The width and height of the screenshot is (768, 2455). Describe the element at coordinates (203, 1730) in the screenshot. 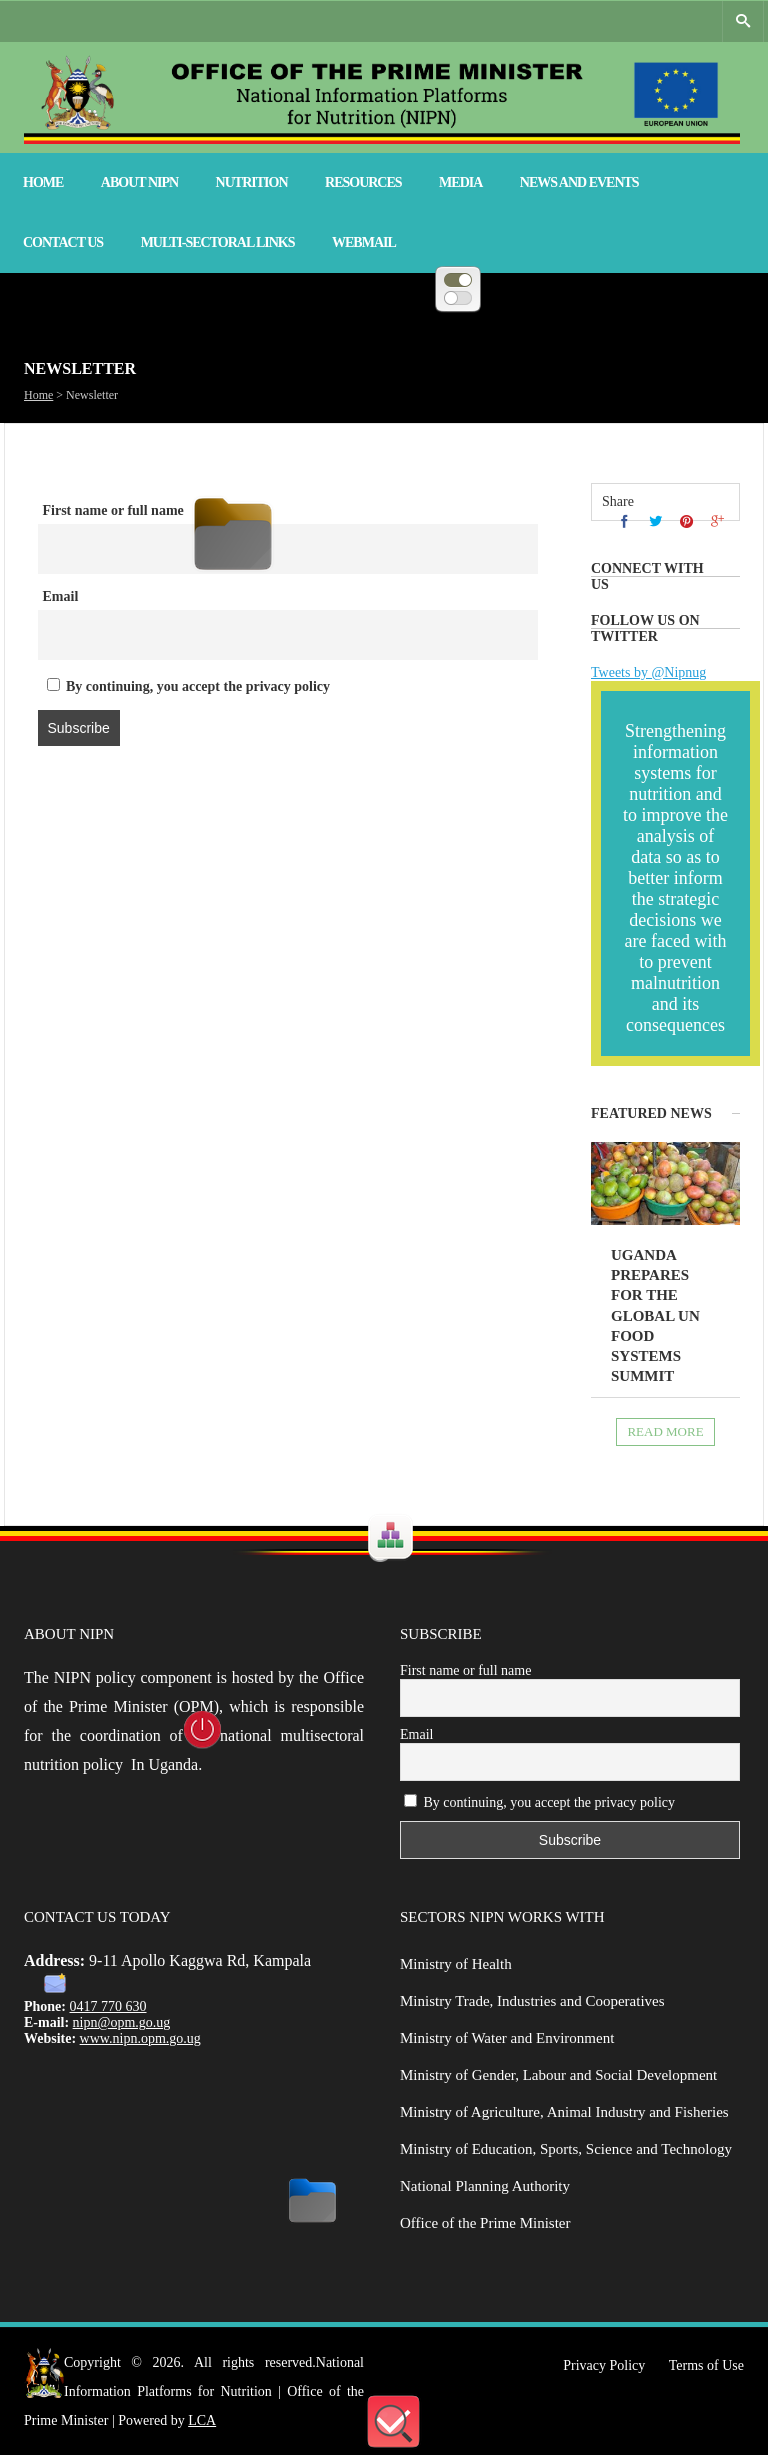

I see `shut down the system` at that location.